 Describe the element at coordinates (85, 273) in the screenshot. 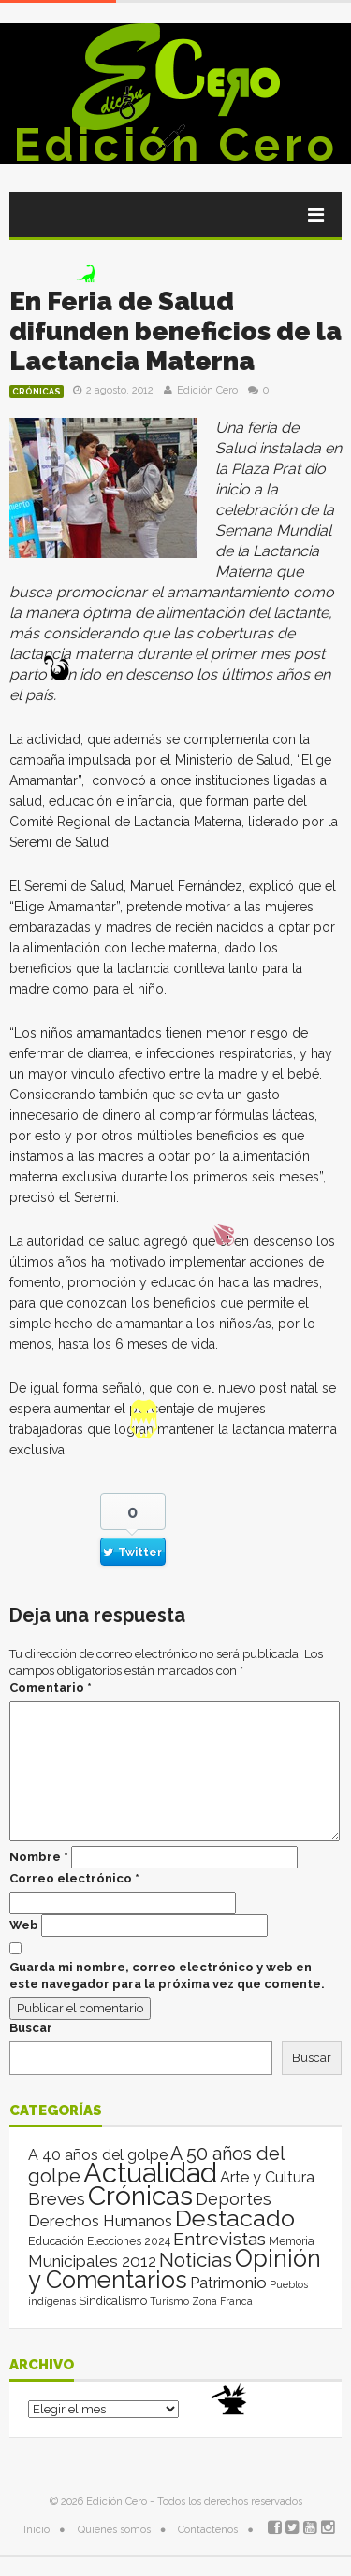

I see `dinosaur category or prehistoric theme indicator` at that location.